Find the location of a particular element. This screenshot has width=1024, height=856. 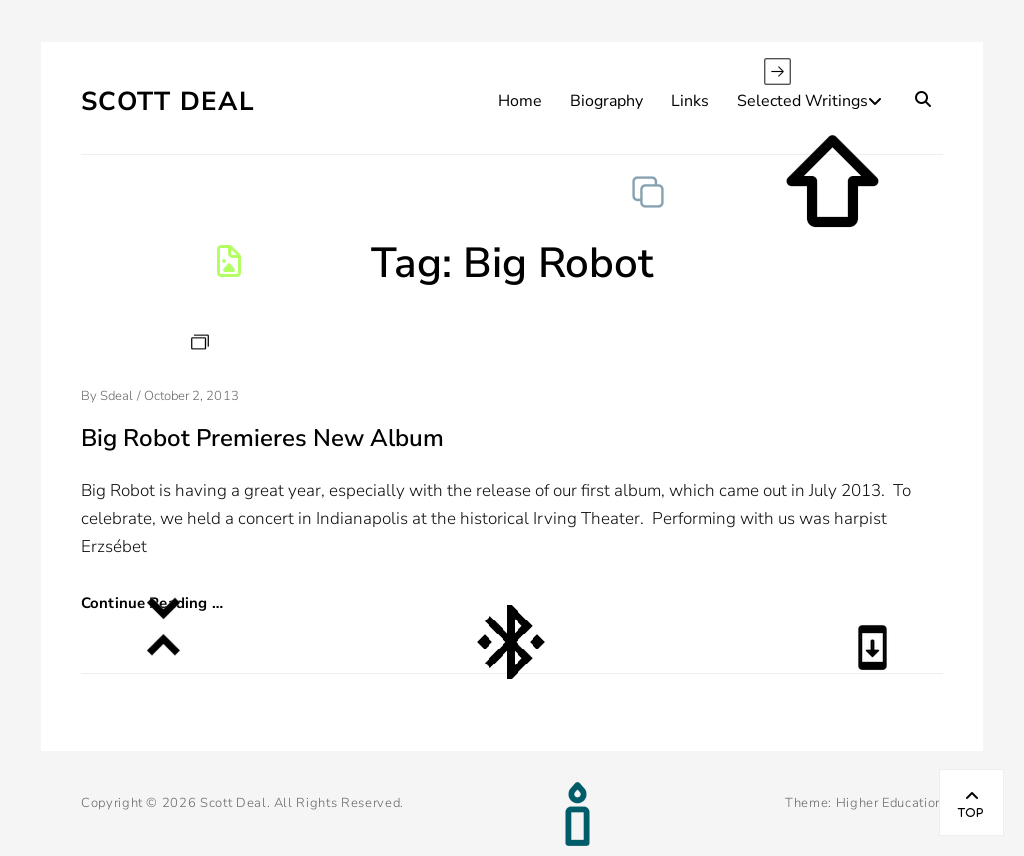

view stacked cards or layers is located at coordinates (200, 342).